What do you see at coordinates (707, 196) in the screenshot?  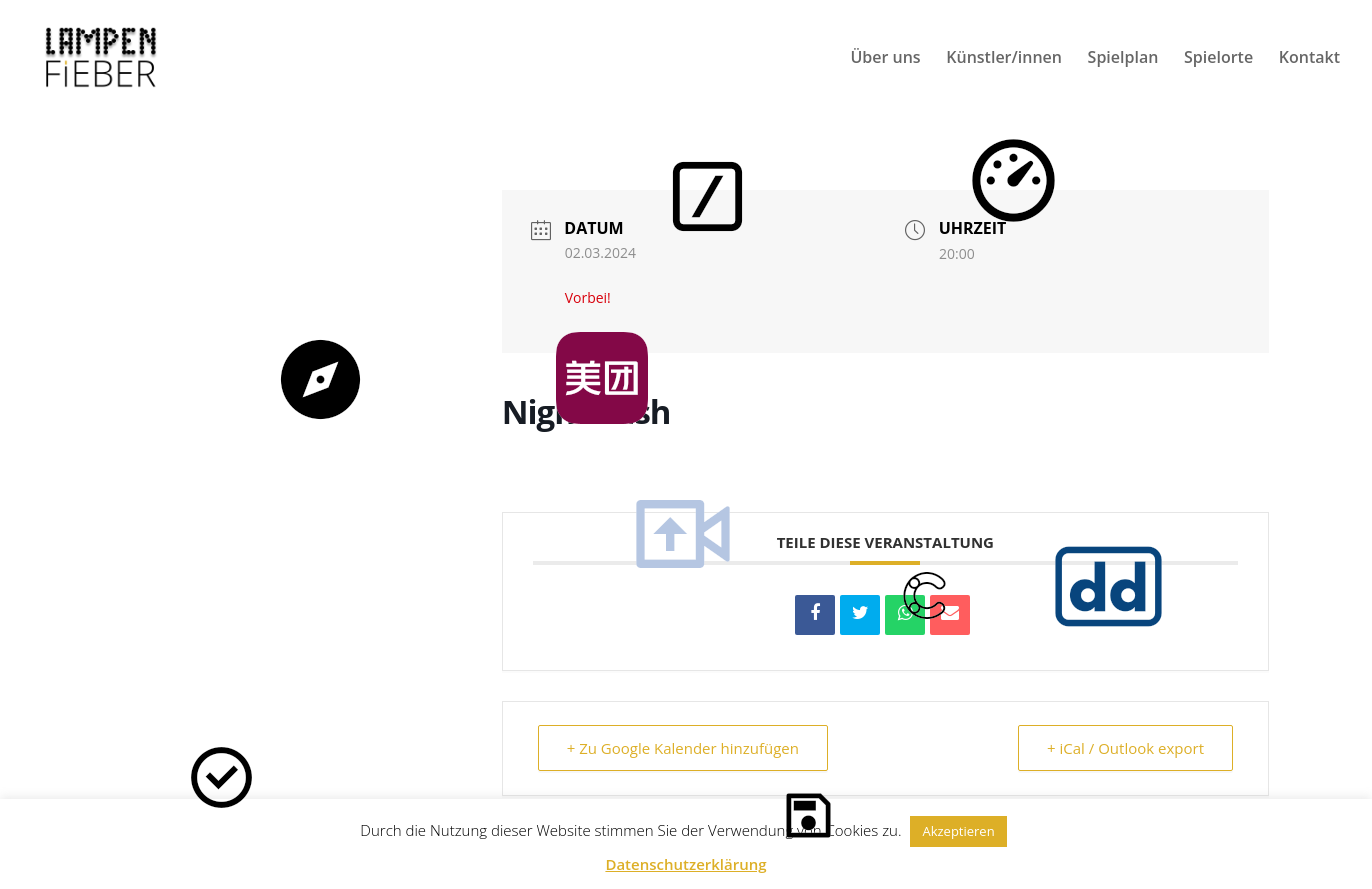 I see `access slash commands menu` at bounding box center [707, 196].